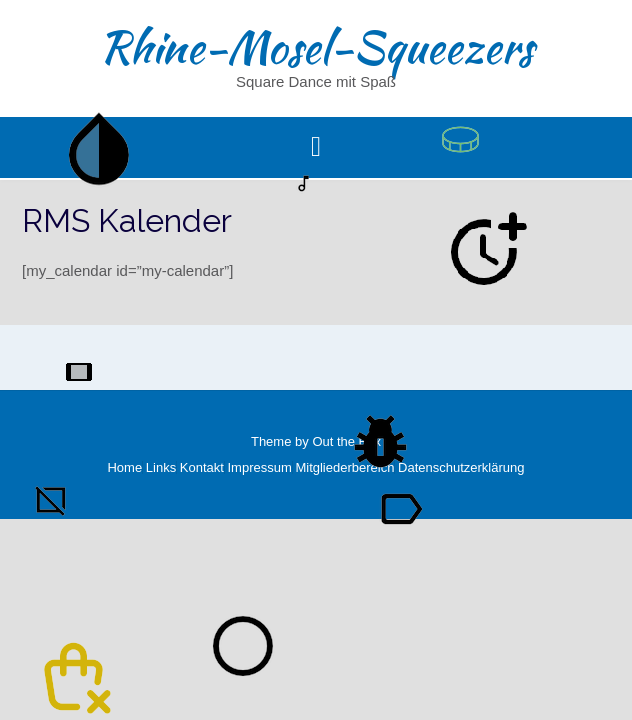 This screenshot has width=632, height=720. I want to click on play or access audio content, so click(303, 183).